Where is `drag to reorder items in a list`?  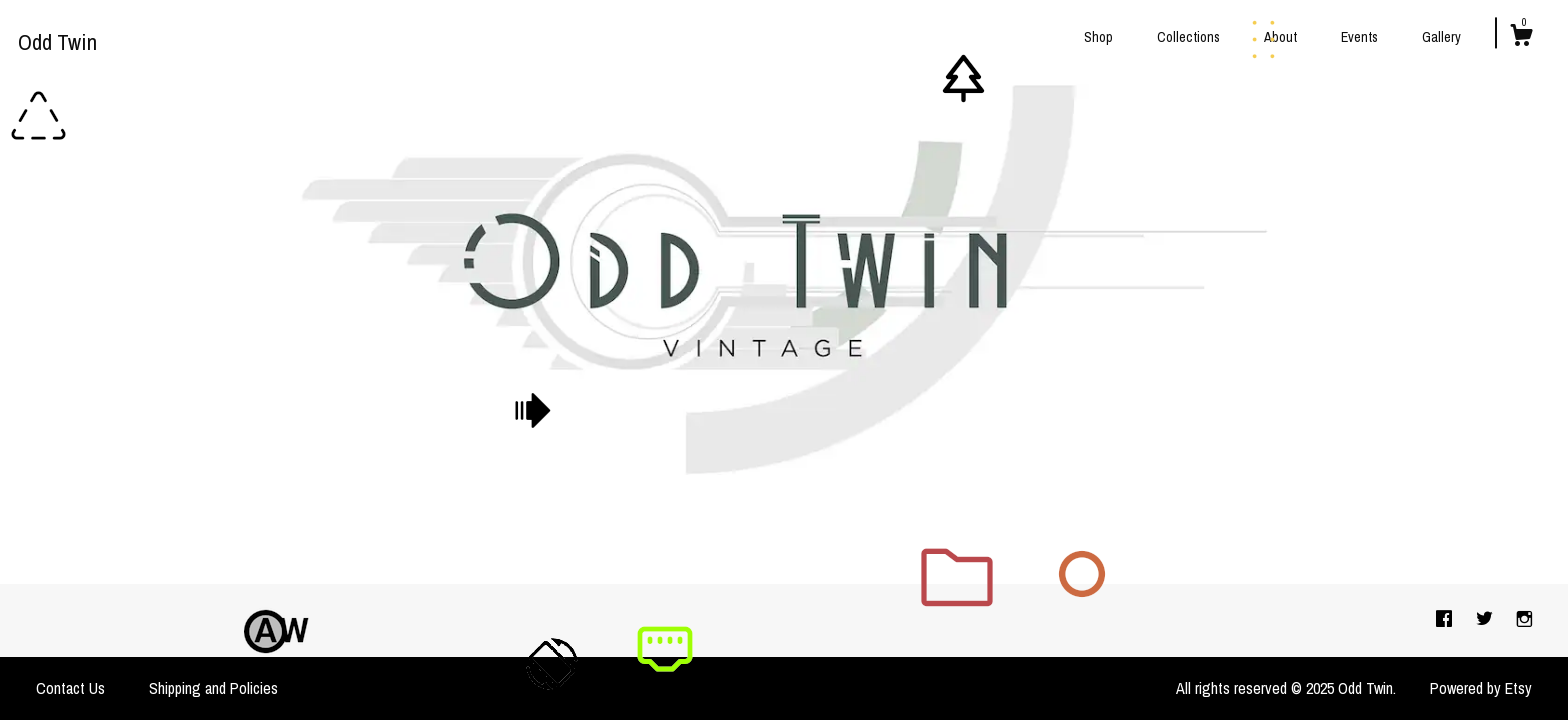 drag to reorder items in a list is located at coordinates (1263, 39).